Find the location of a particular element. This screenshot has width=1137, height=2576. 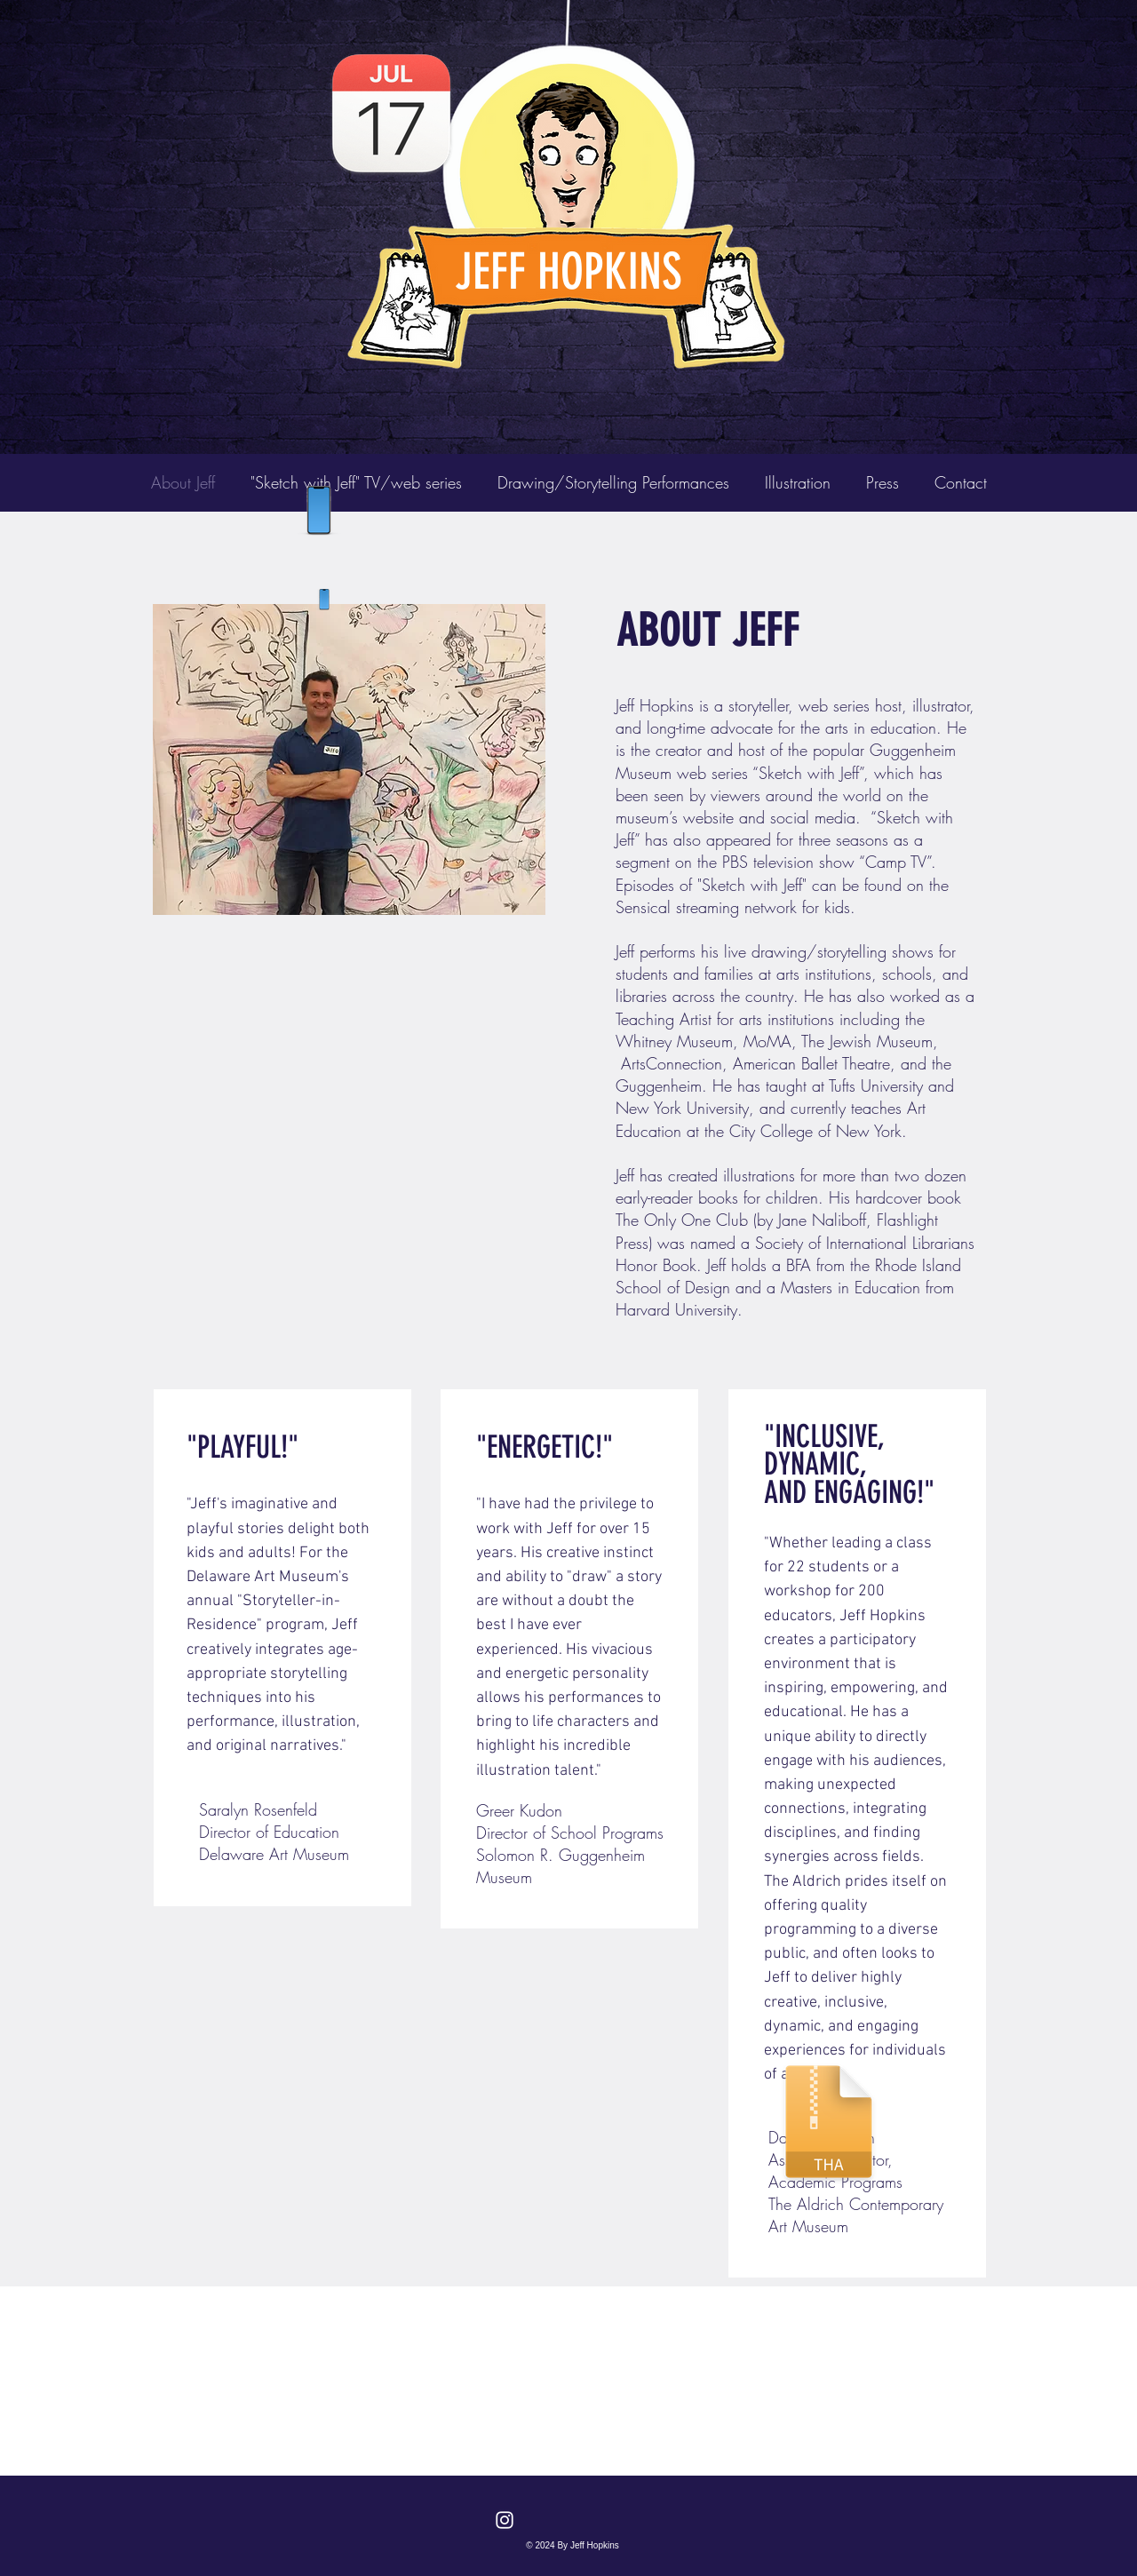

a compressed archive file in THA format is located at coordinates (829, 2124).